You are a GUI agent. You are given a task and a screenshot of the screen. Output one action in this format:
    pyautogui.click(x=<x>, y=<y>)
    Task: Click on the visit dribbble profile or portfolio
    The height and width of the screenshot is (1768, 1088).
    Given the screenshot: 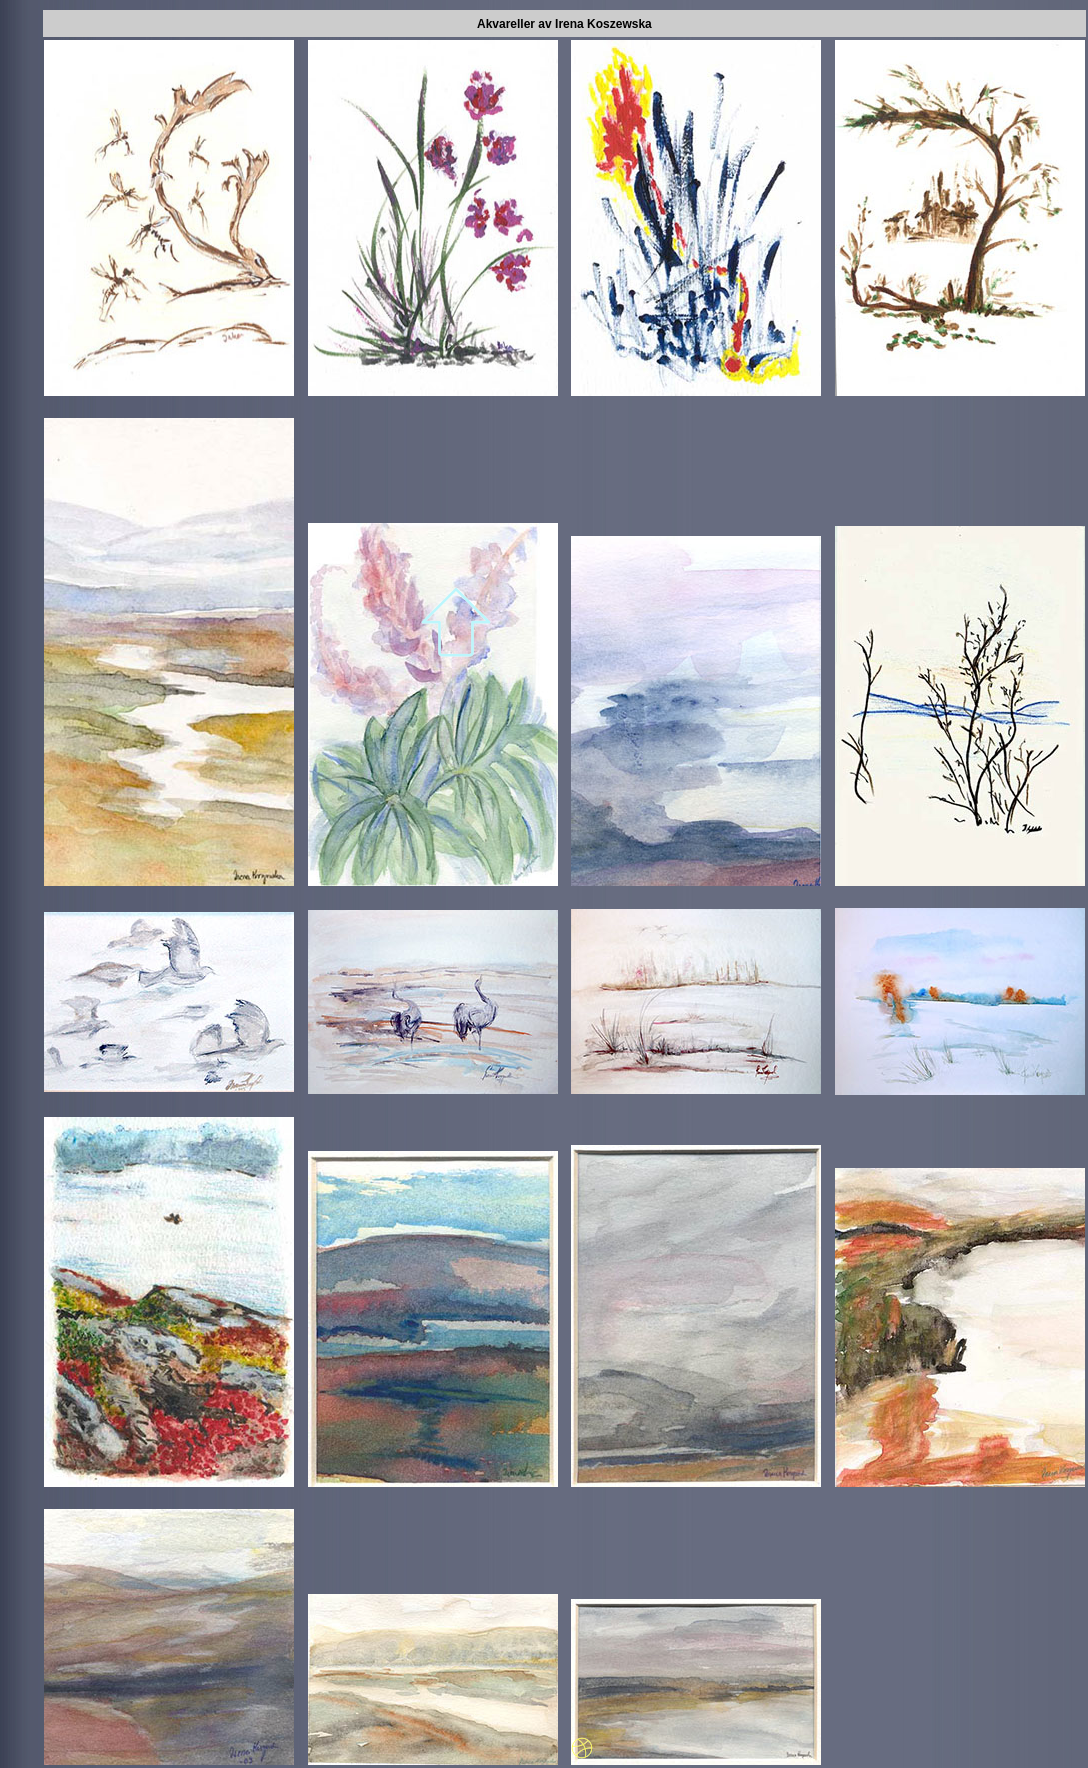 What is the action you would take?
    pyautogui.click(x=582, y=1748)
    